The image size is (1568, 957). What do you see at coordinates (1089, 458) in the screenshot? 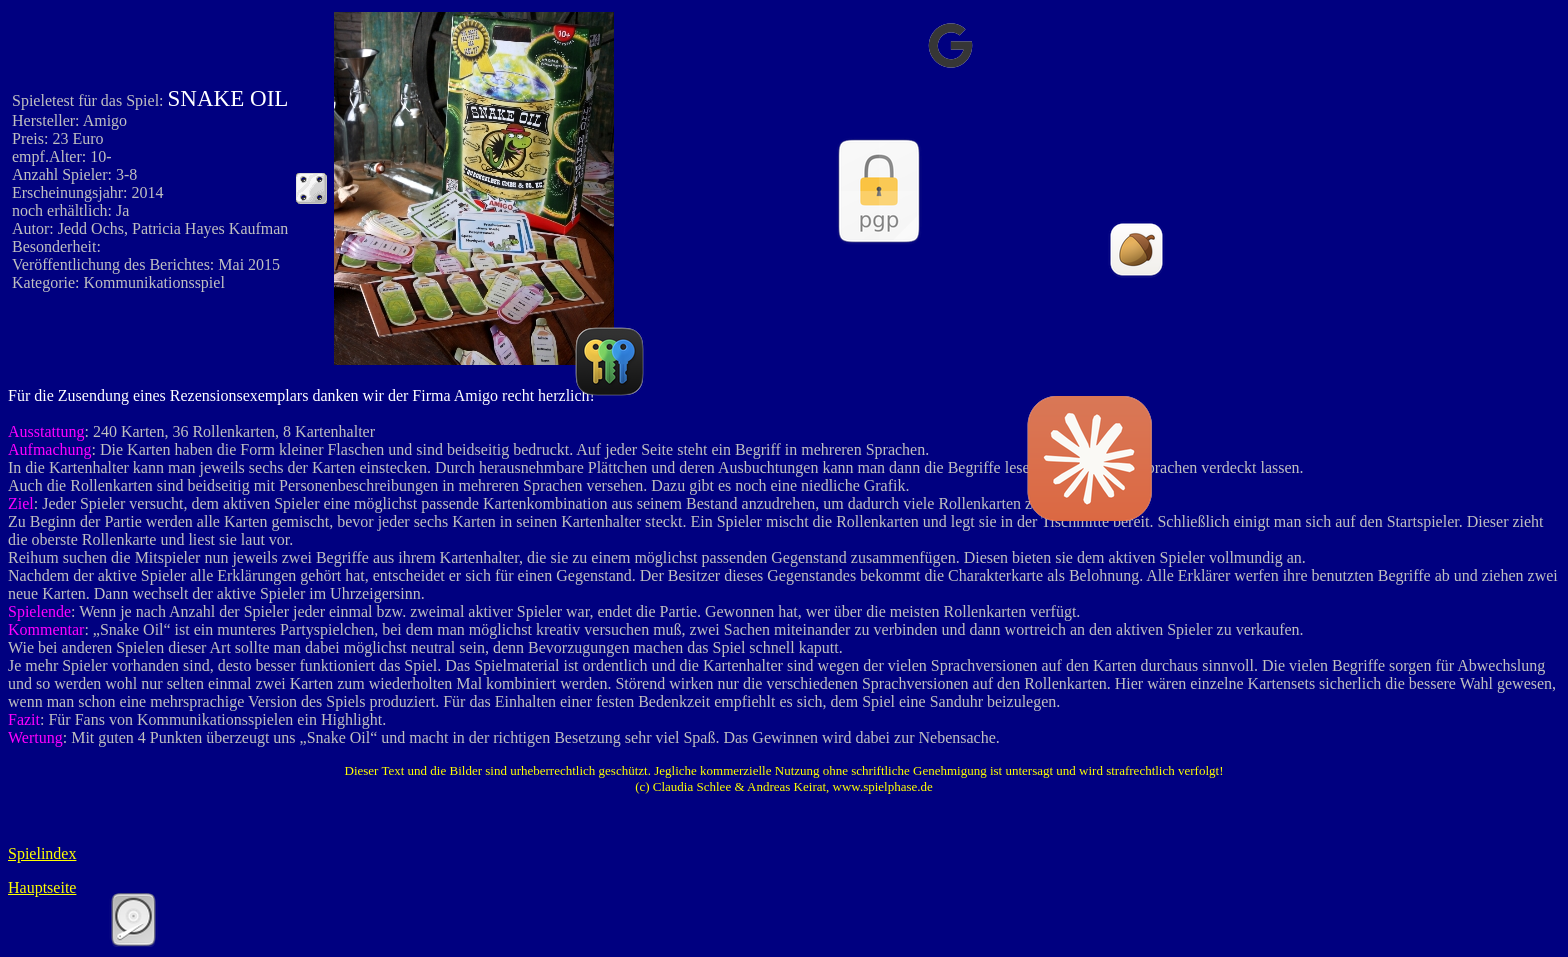
I see `open the Claude AI assistant app` at bounding box center [1089, 458].